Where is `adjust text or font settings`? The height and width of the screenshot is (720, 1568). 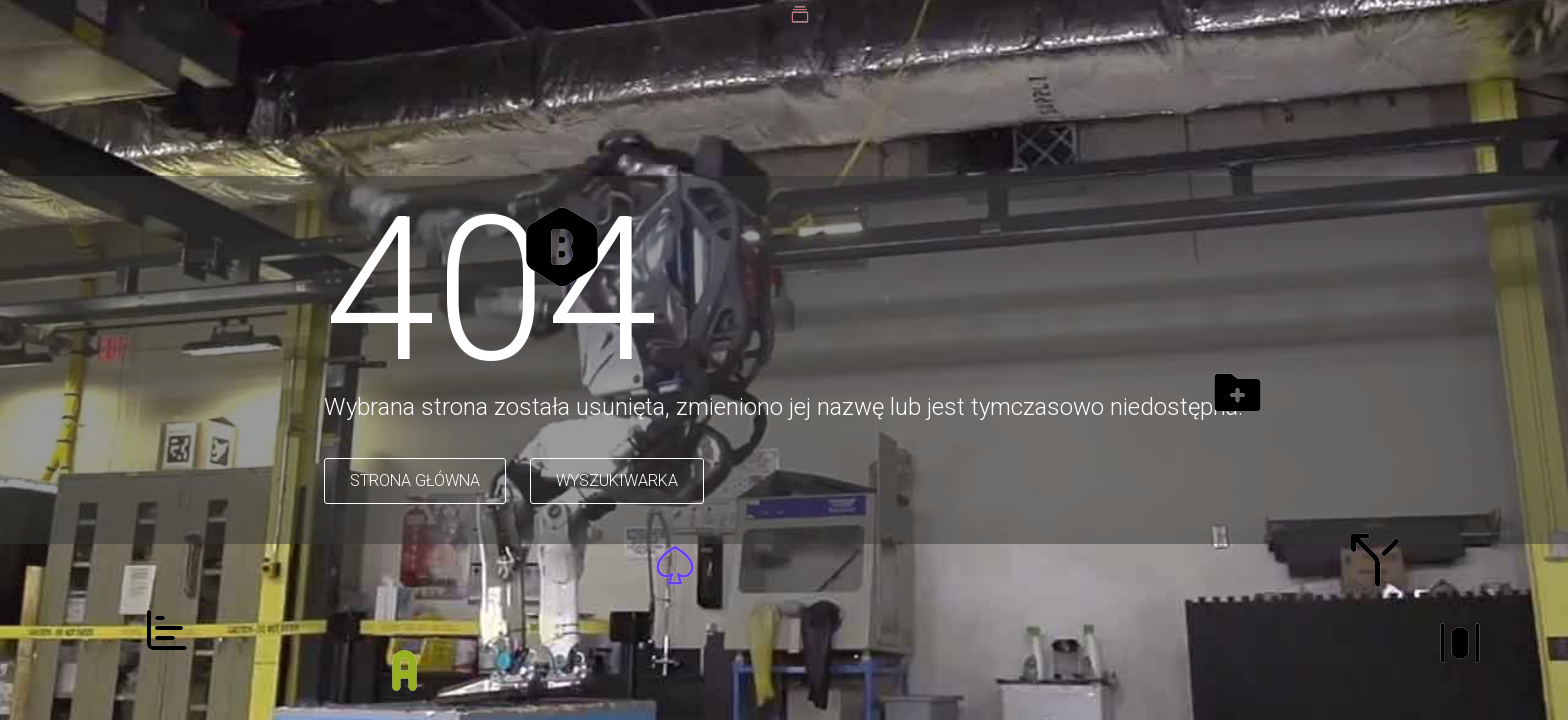 adjust text or font settings is located at coordinates (404, 670).